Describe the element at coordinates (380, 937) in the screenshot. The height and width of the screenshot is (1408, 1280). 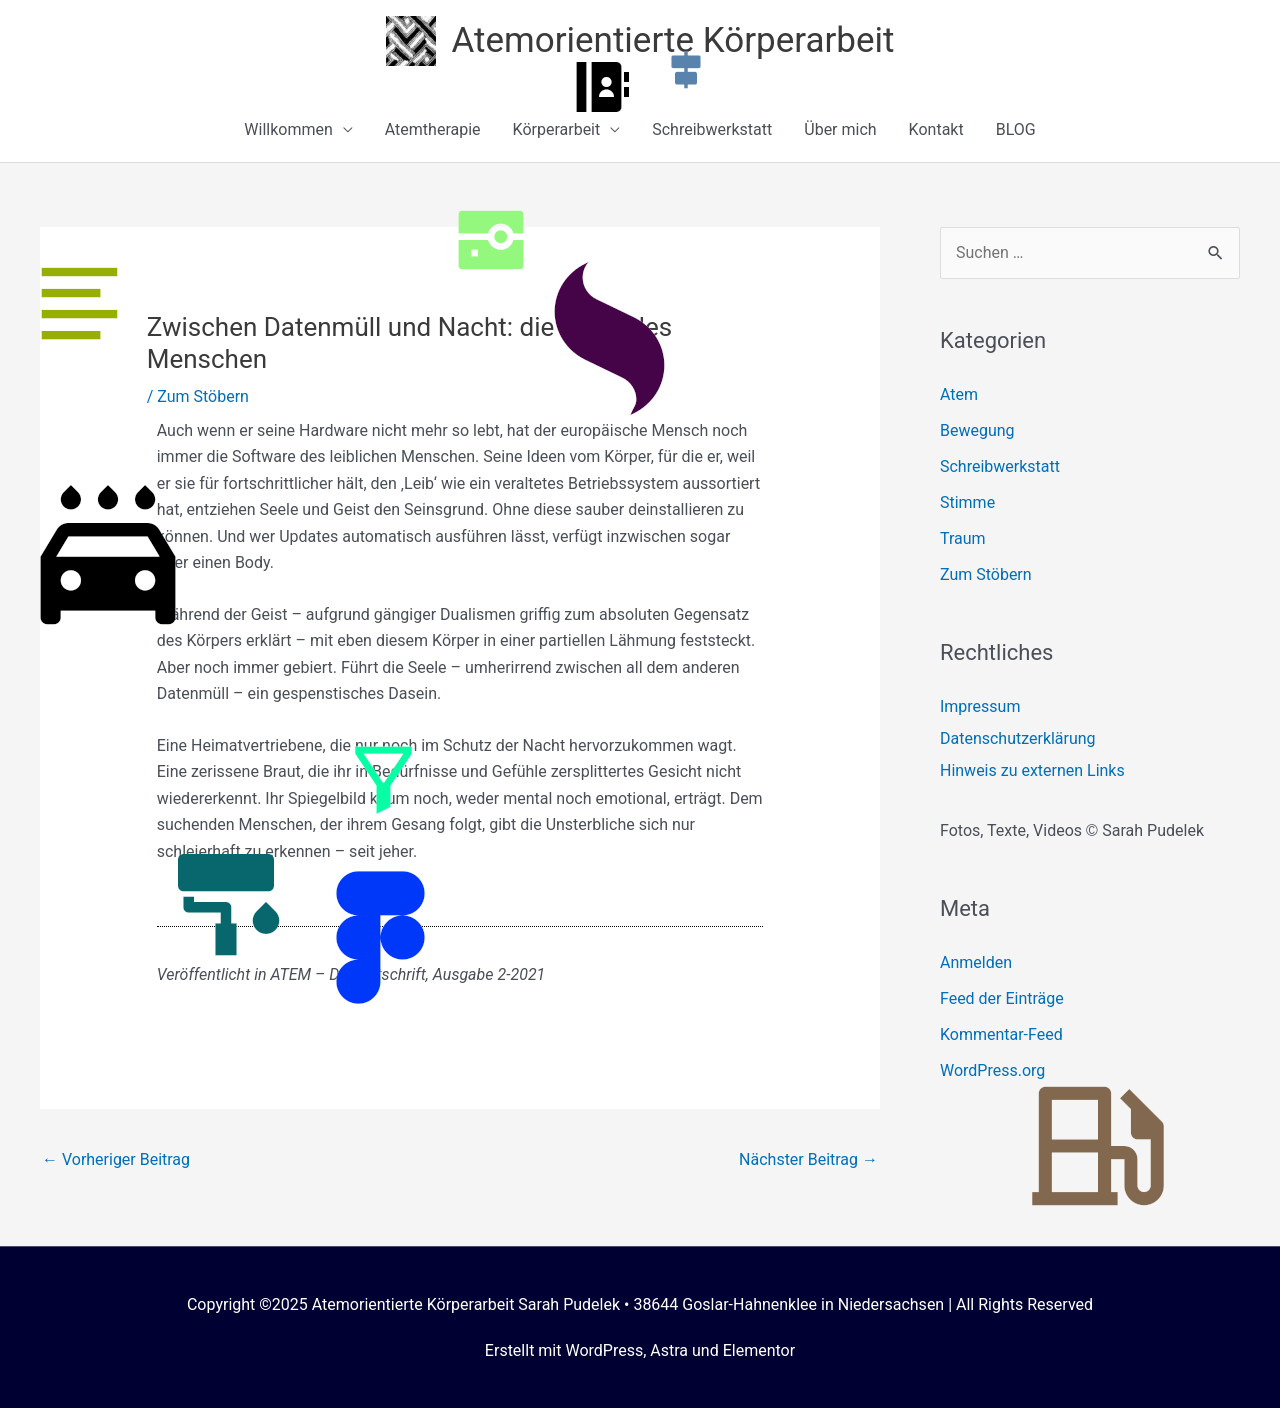
I see `open figma design app` at that location.